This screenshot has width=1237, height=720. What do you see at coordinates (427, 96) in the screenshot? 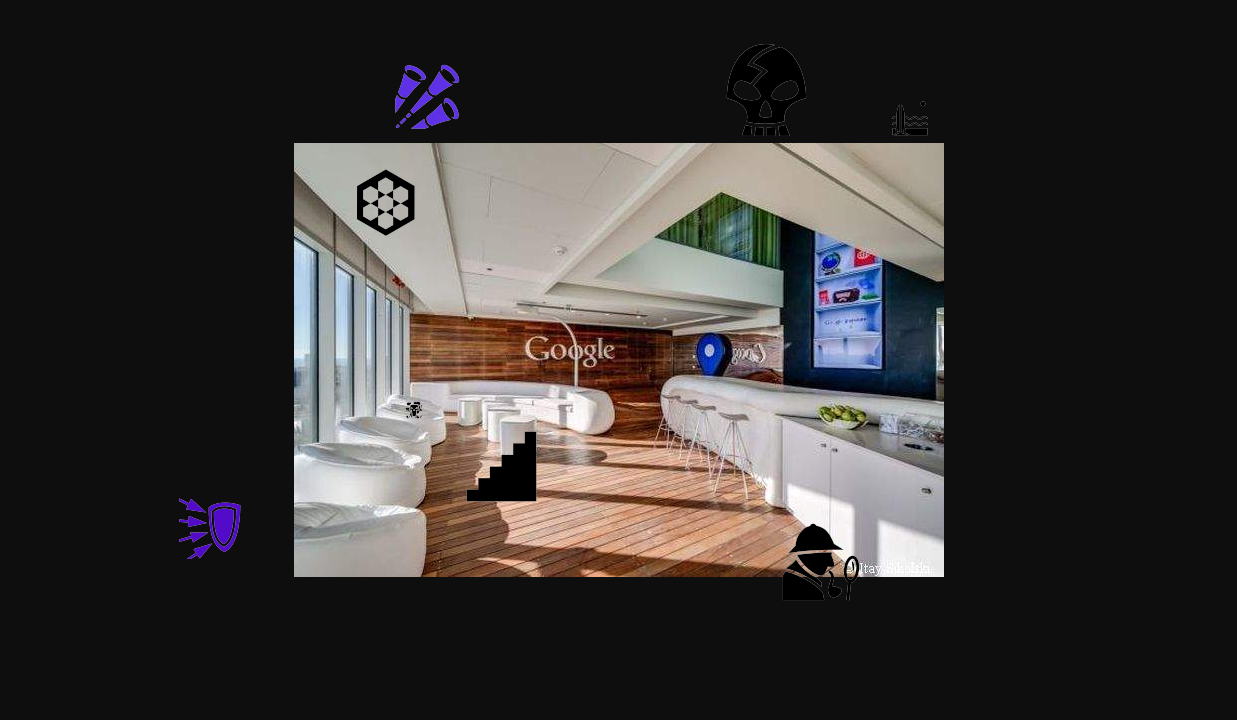
I see `play sound effects or celebration audio` at bounding box center [427, 96].